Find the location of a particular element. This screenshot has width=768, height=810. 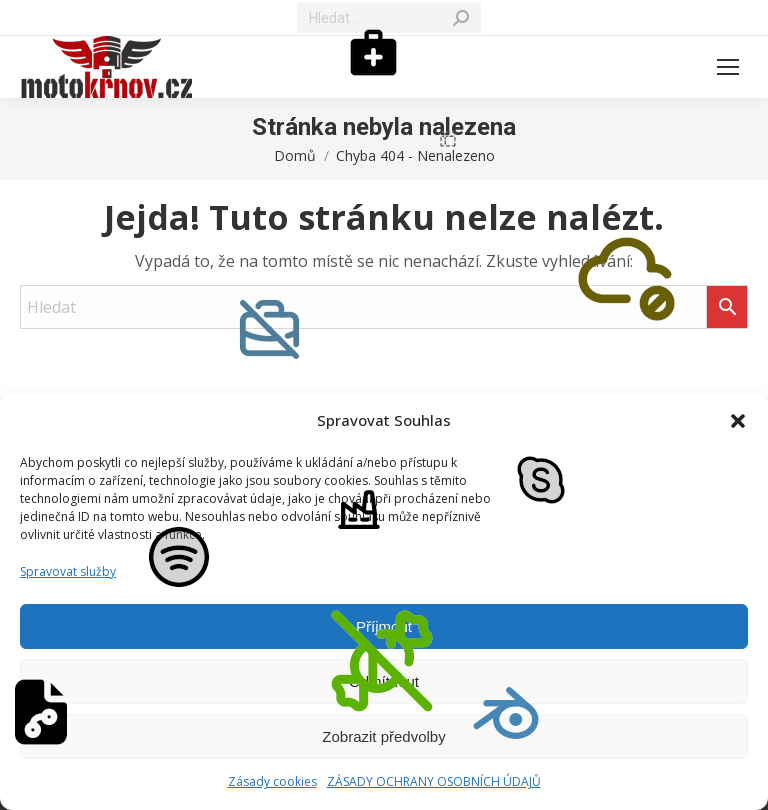

open a vector graphics file is located at coordinates (41, 712).